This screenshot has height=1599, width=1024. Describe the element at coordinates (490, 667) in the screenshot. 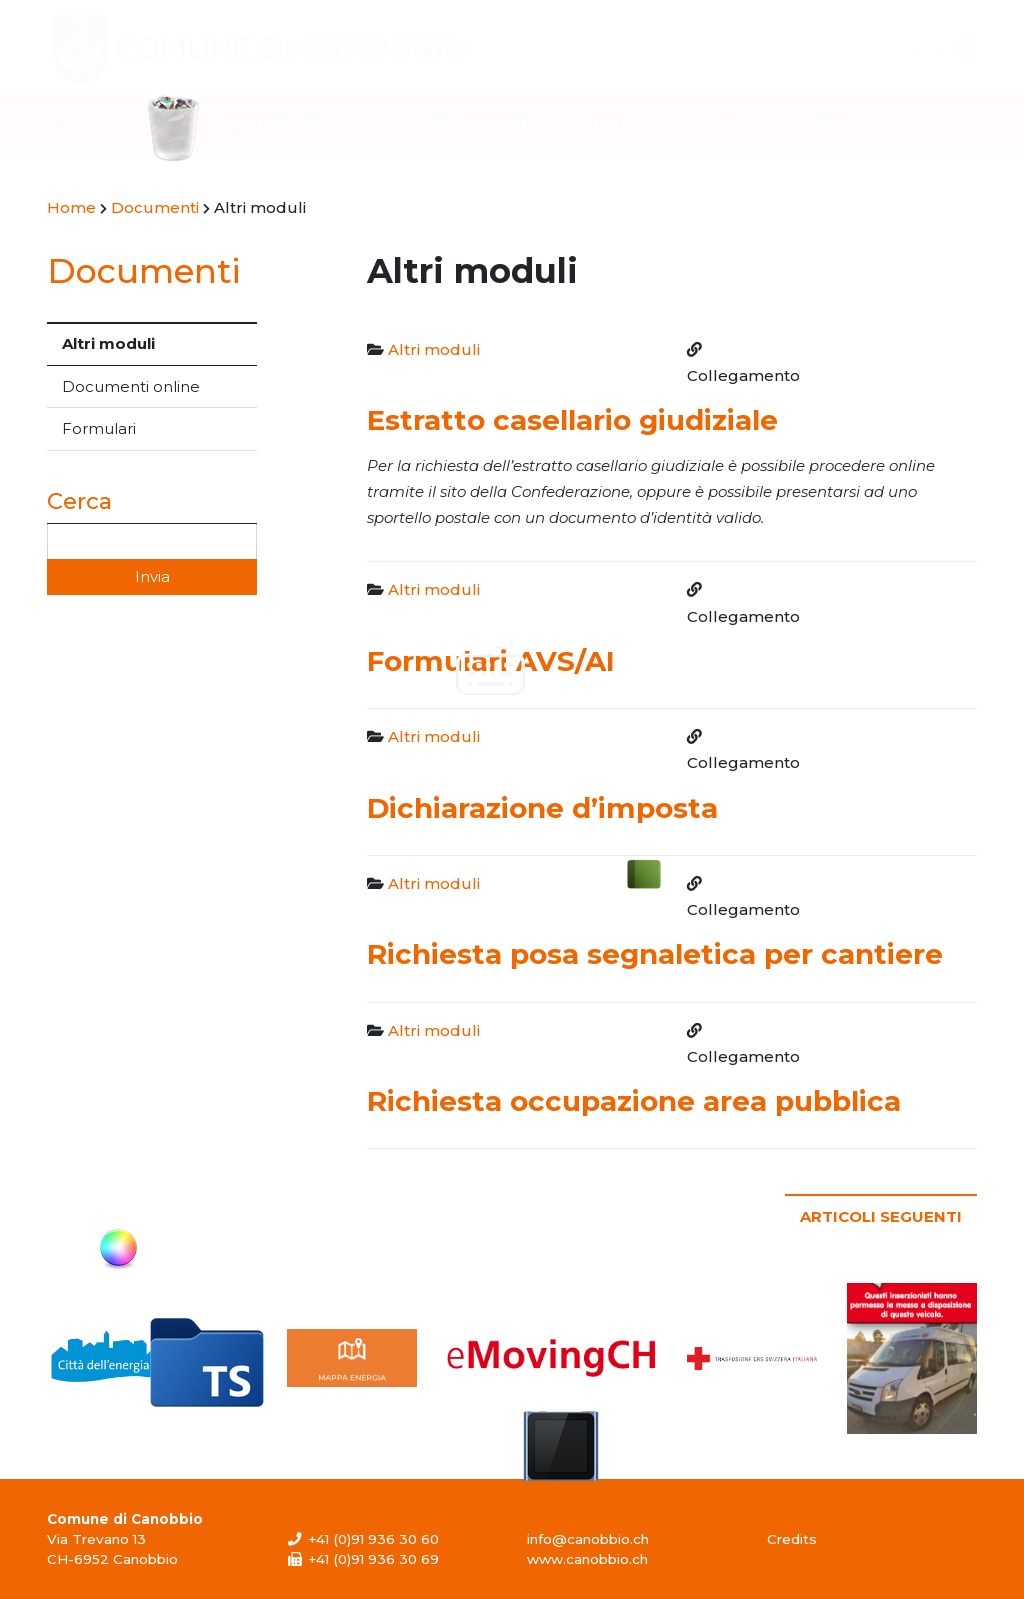

I see `switch keyboard layout or language` at that location.